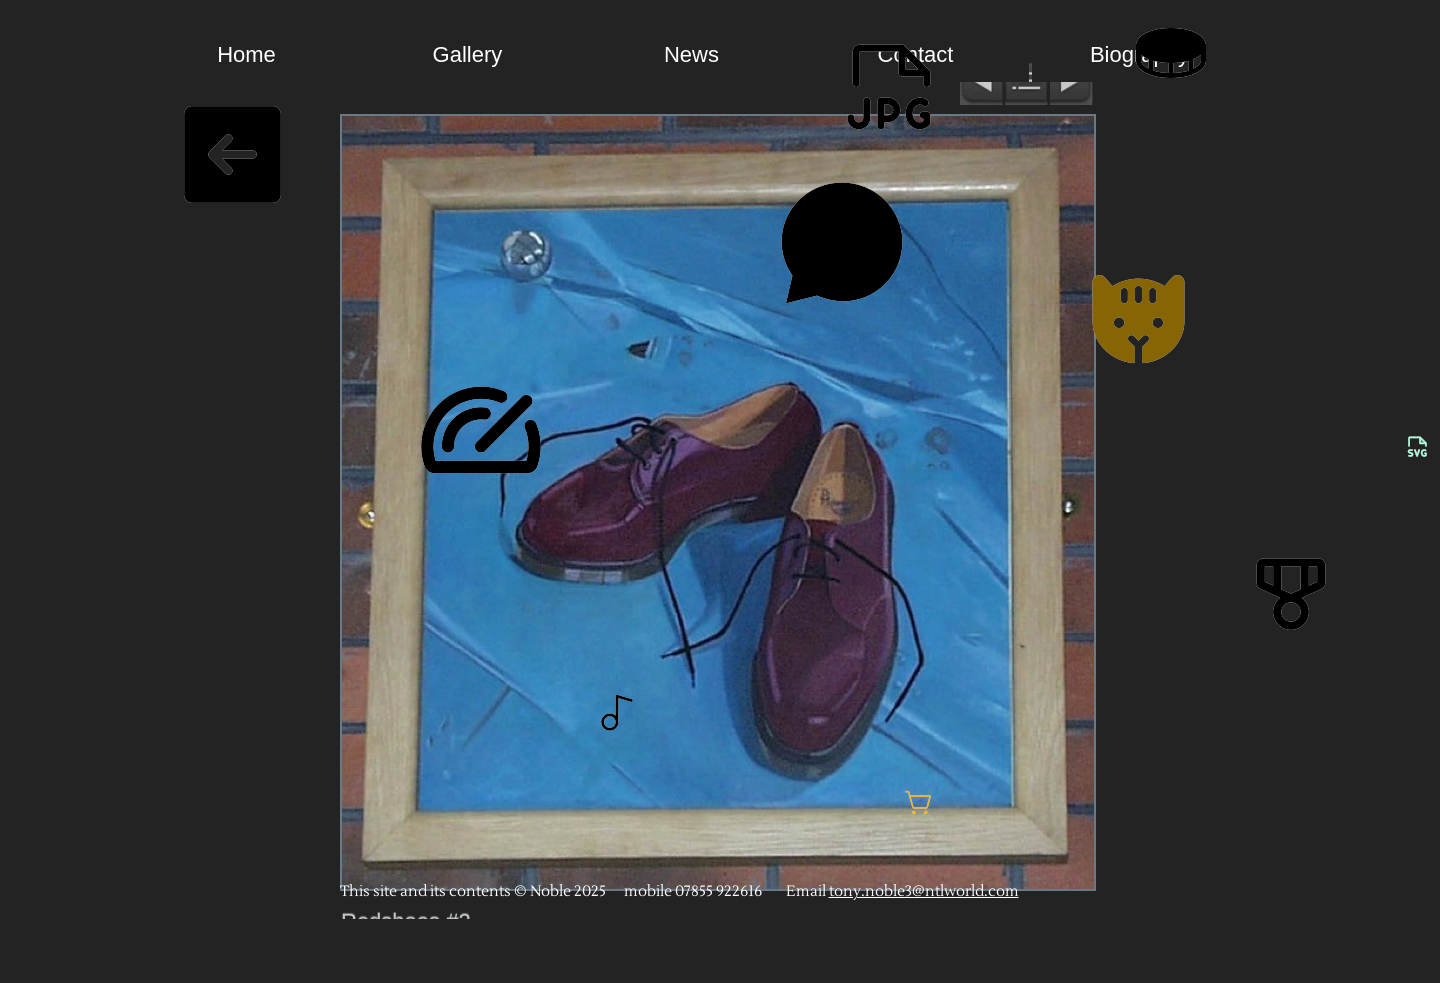  I want to click on open chat or messaging, so click(842, 243).